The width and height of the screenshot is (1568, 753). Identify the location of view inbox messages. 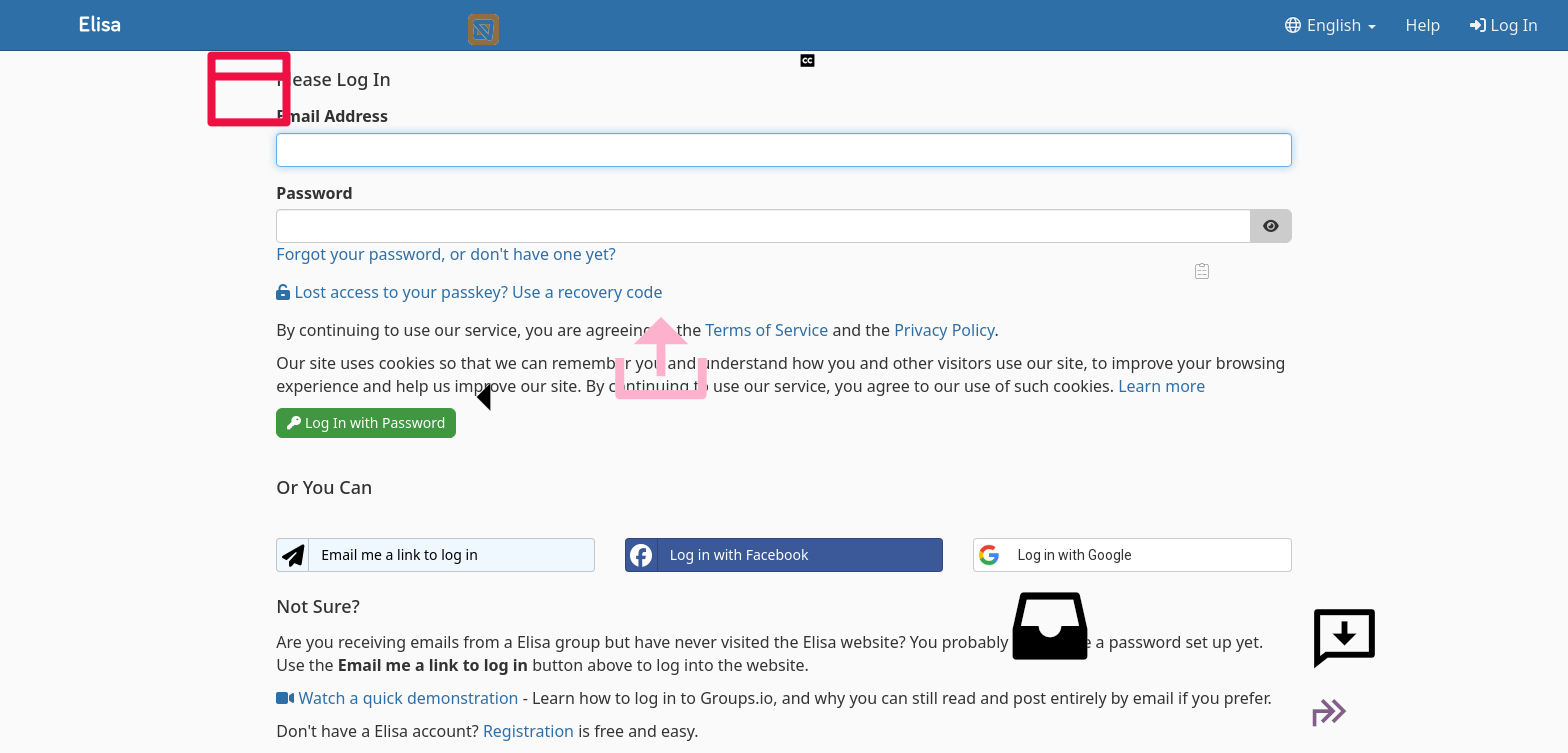
(1050, 626).